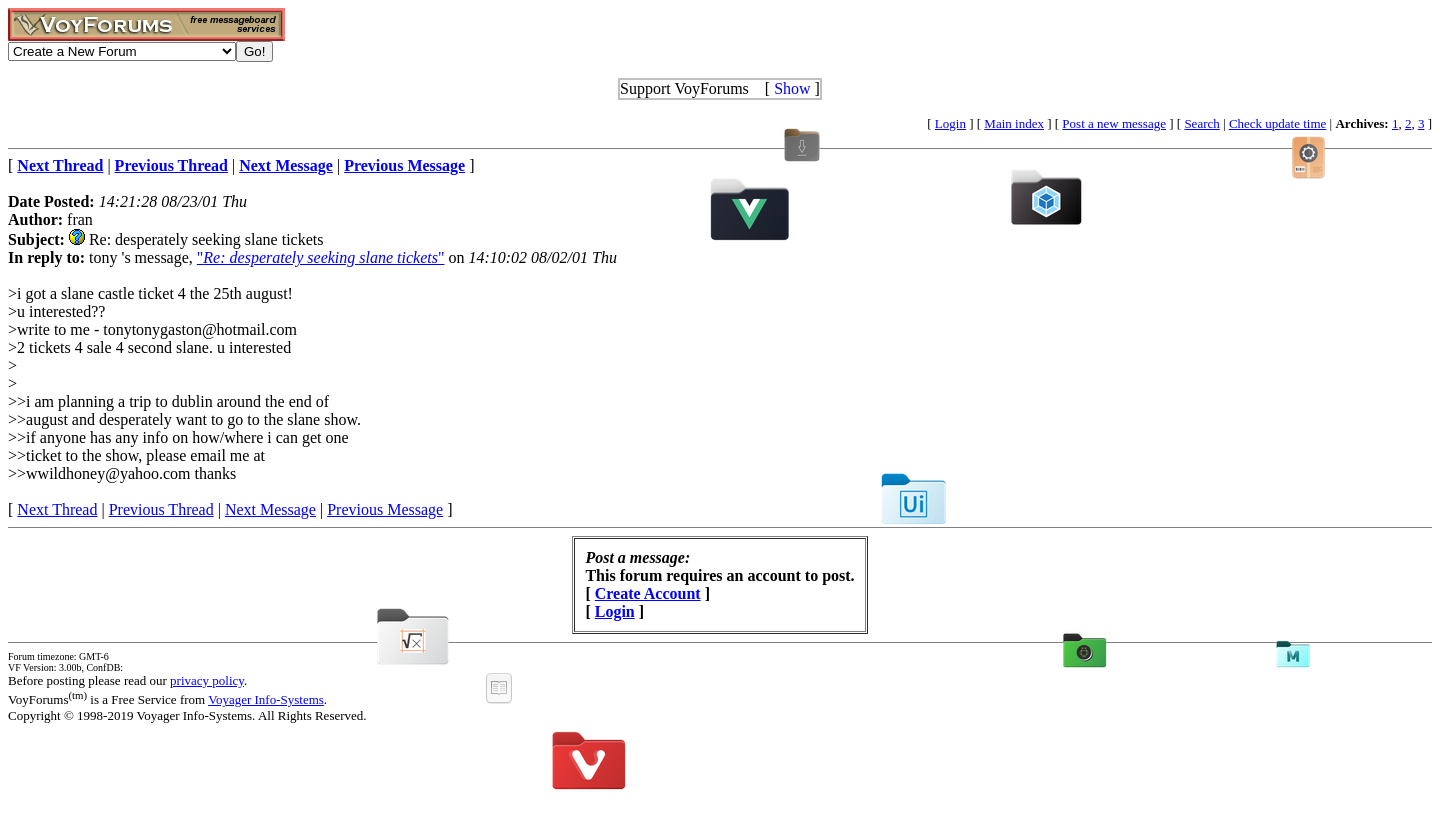 The image size is (1440, 830). Describe the element at coordinates (802, 145) in the screenshot. I see `access your downloads folder` at that location.